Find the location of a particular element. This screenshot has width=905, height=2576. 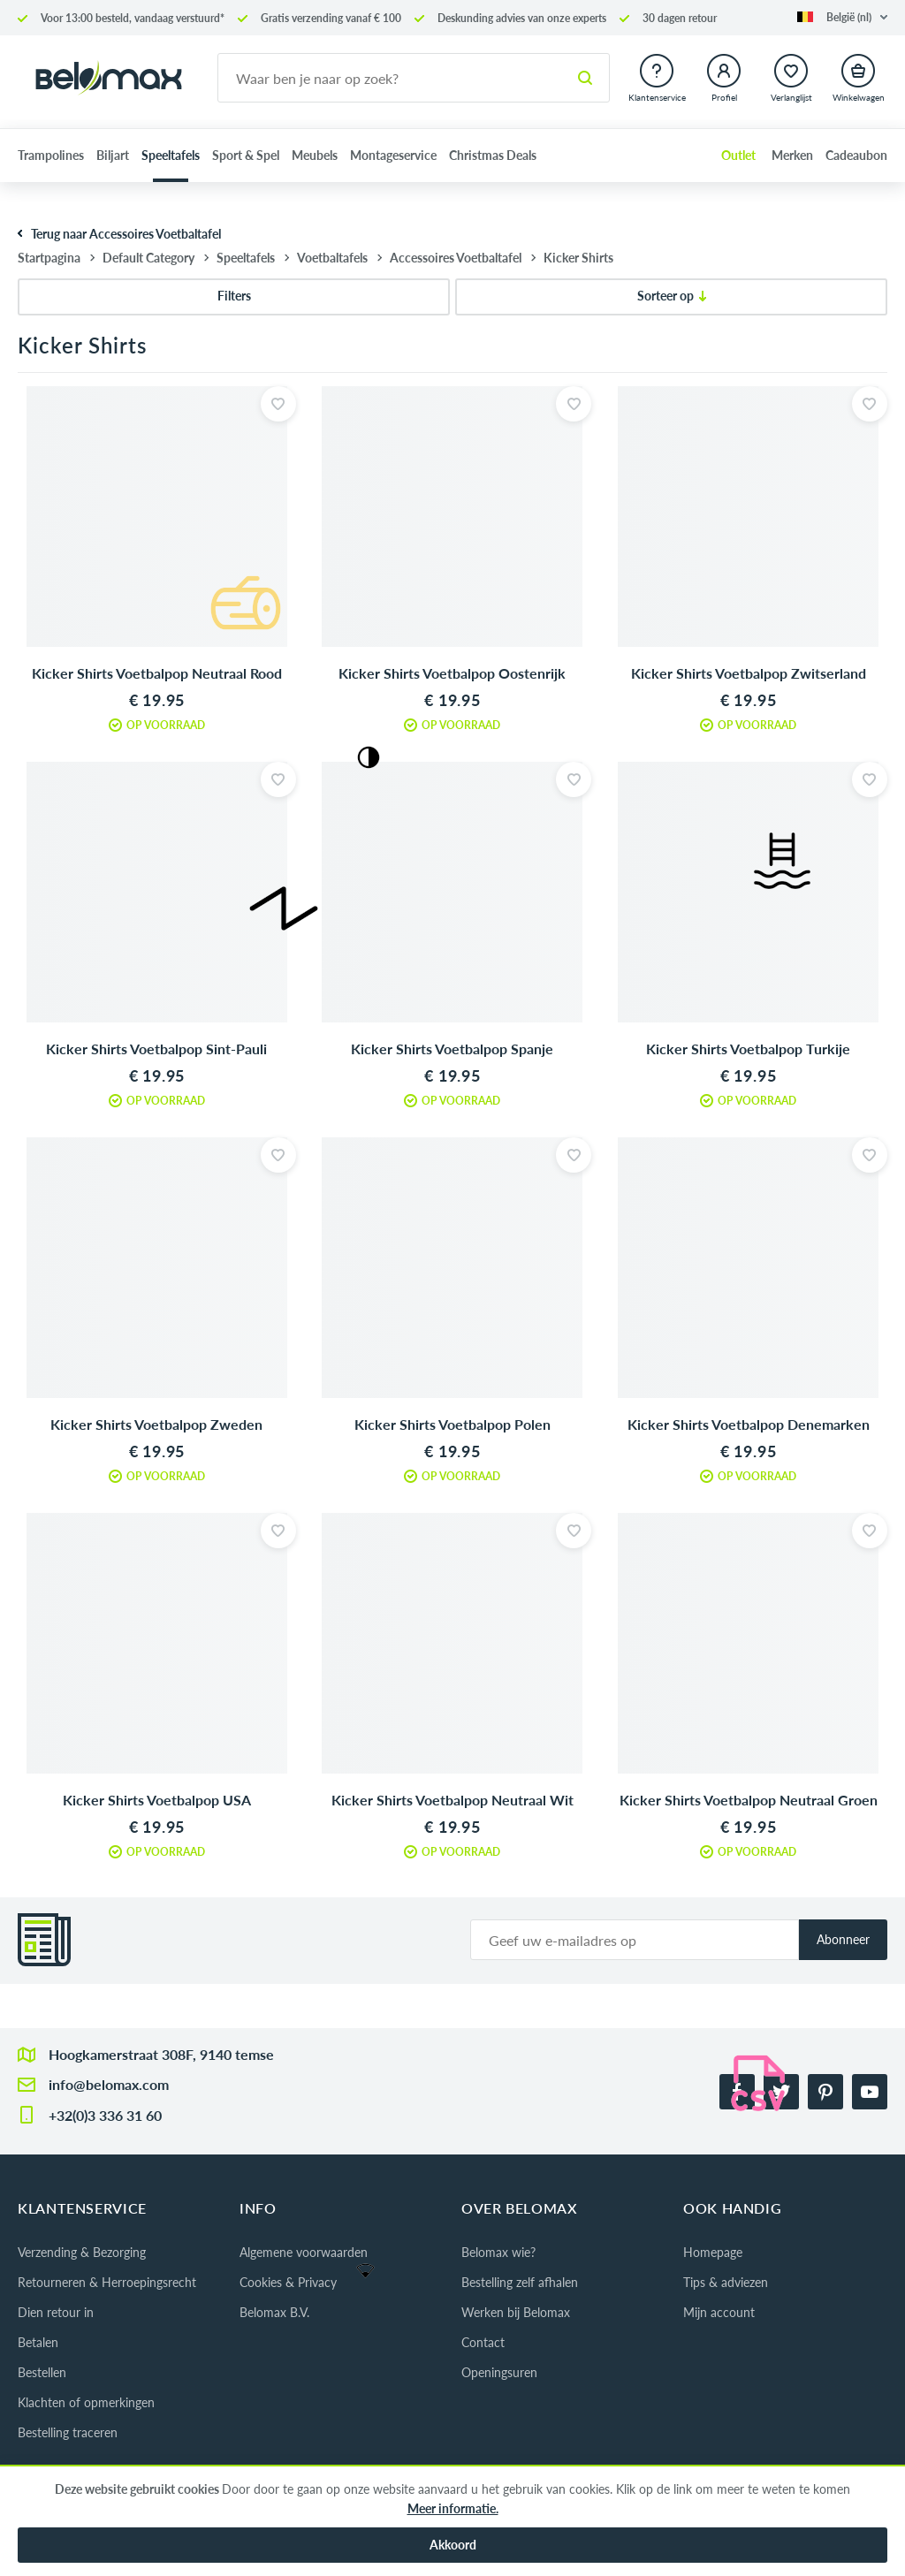

select sawtooth waveform for audio synthesis is located at coordinates (284, 908).